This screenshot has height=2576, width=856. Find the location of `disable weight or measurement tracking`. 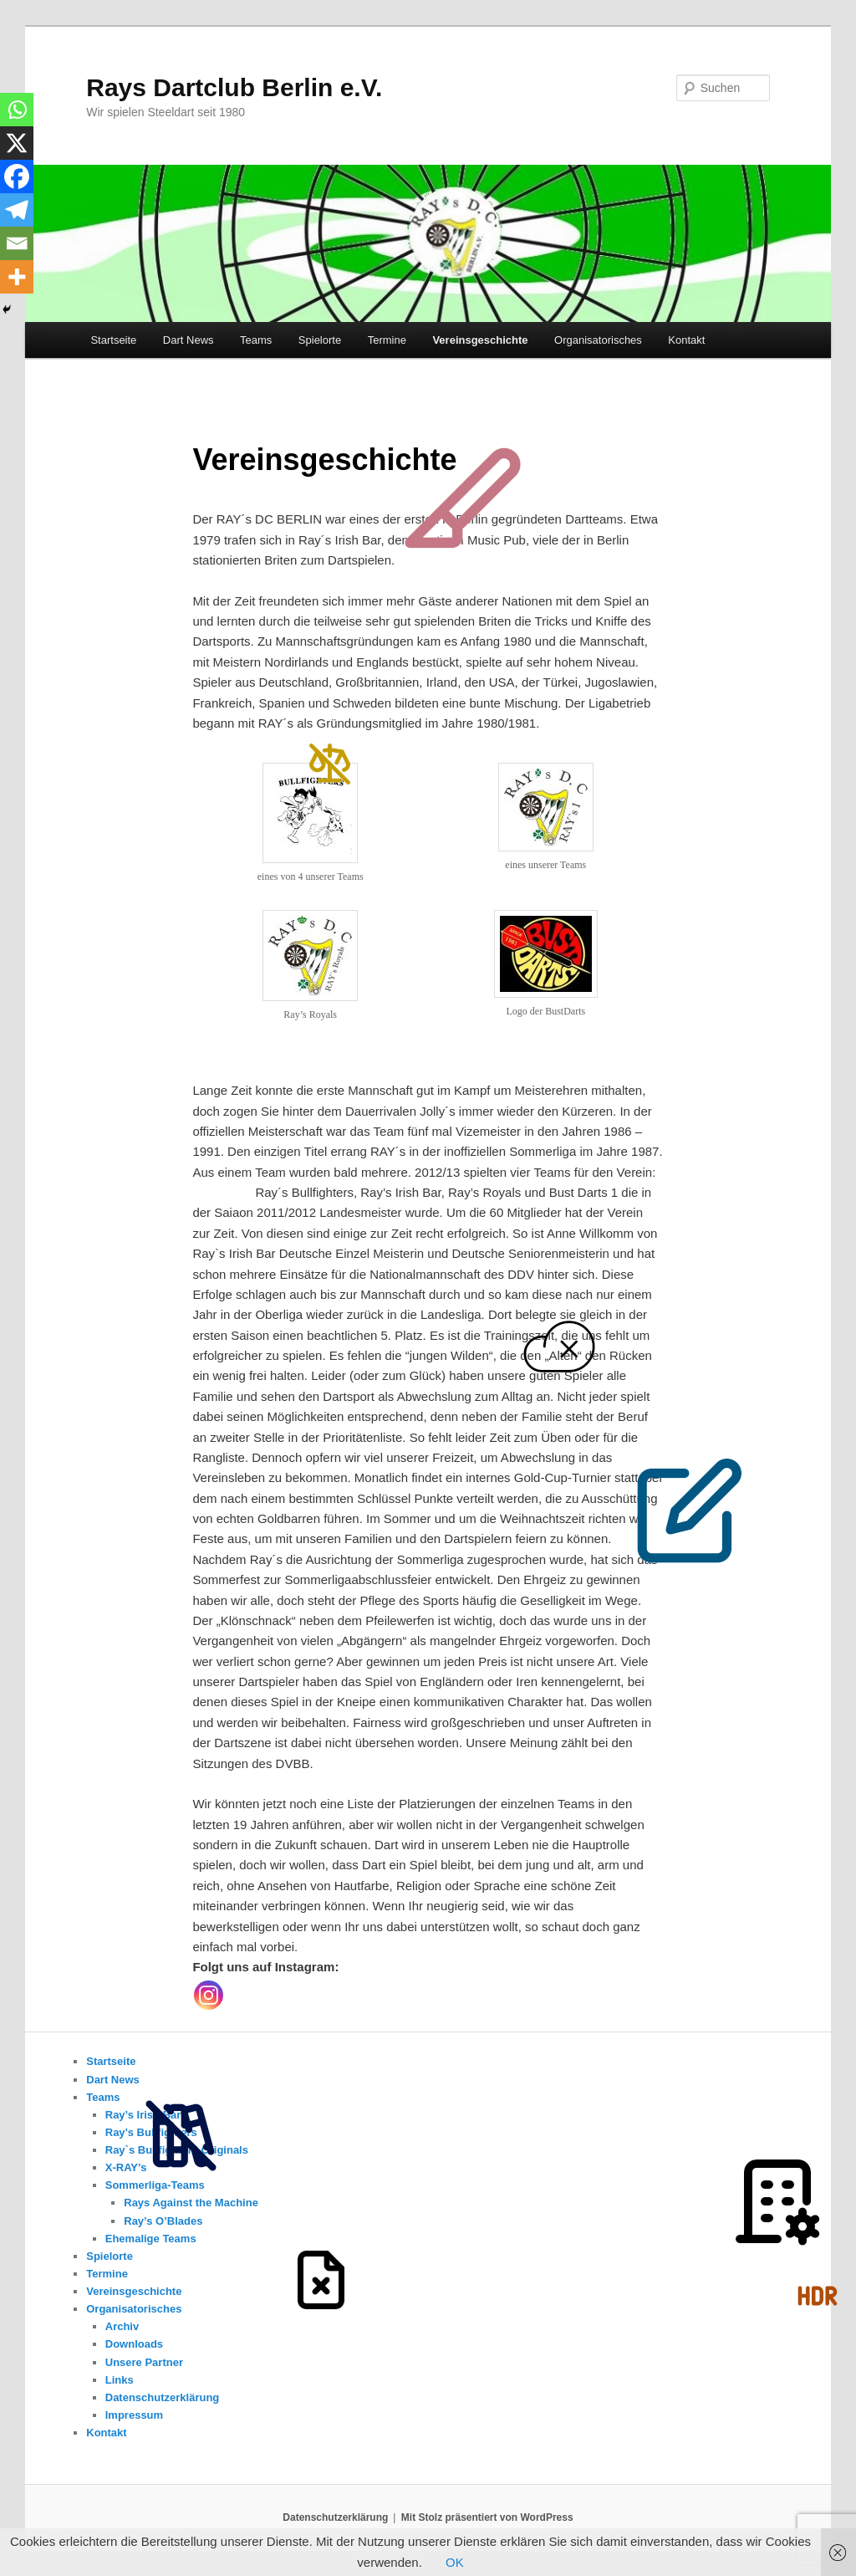

disable weight or measurement tracking is located at coordinates (329, 764).